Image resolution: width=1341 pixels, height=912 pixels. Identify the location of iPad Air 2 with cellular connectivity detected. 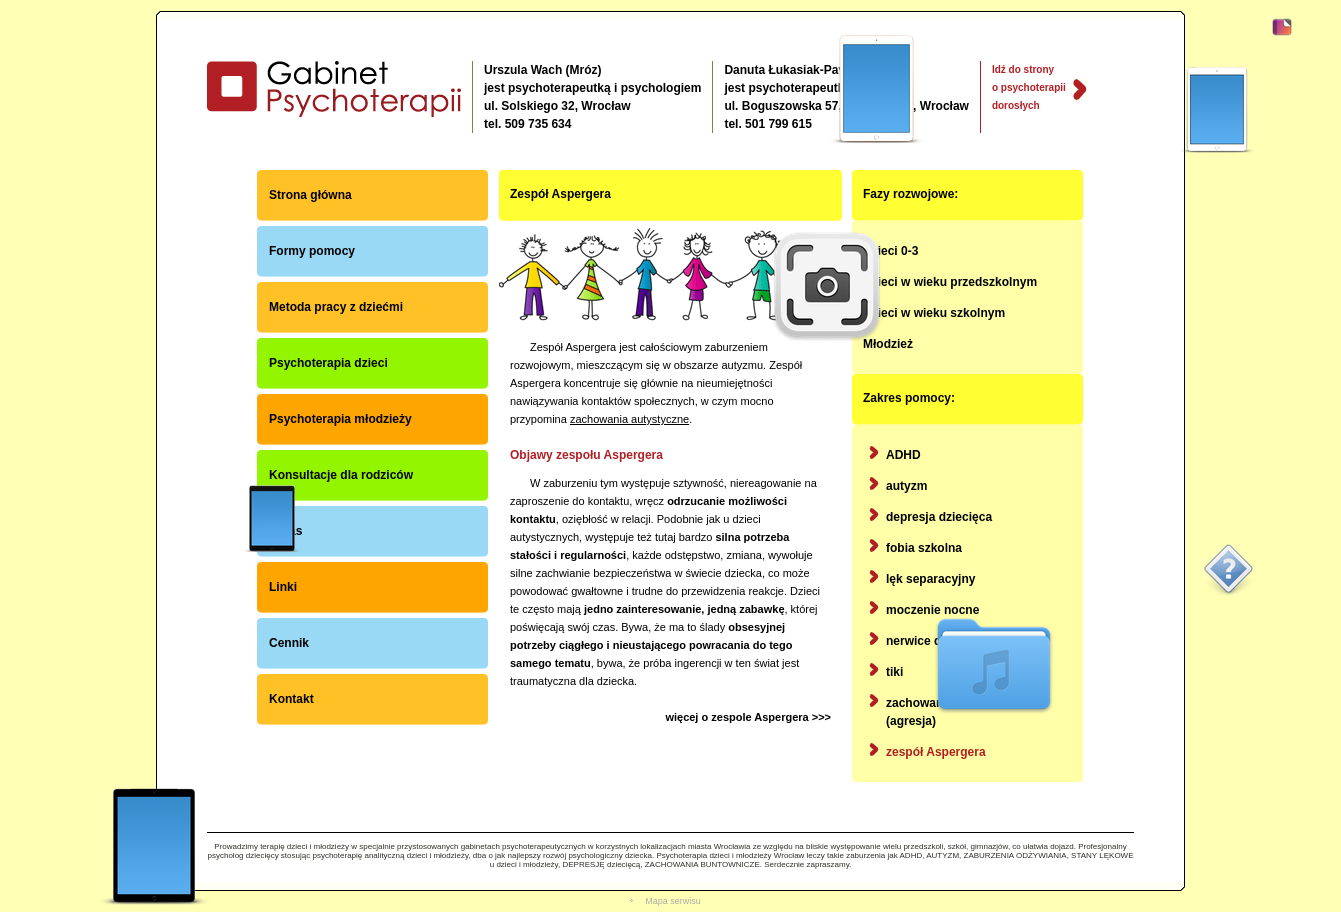
(1217, 109).